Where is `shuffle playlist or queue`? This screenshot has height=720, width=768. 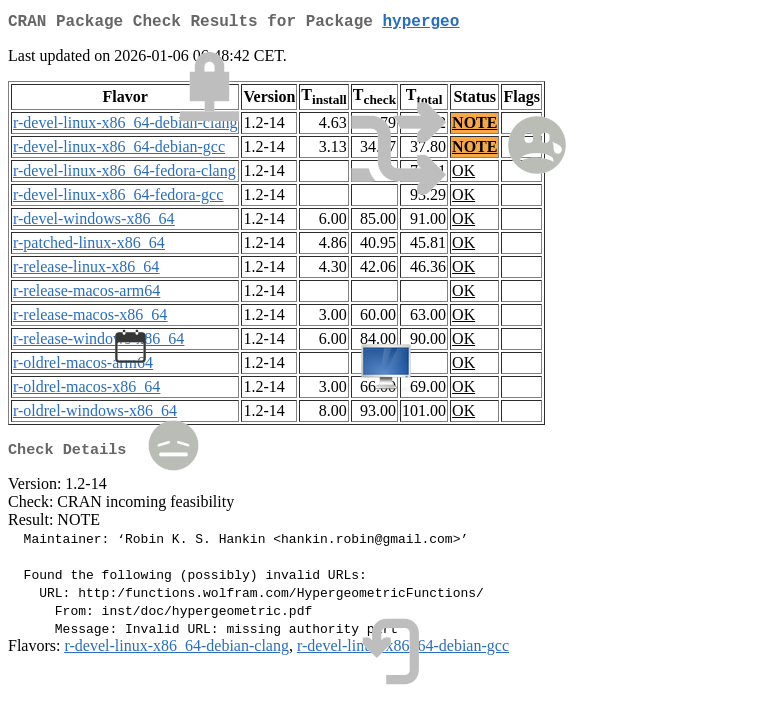 shuffle playlist or queue is located at coordinates (397, 148).